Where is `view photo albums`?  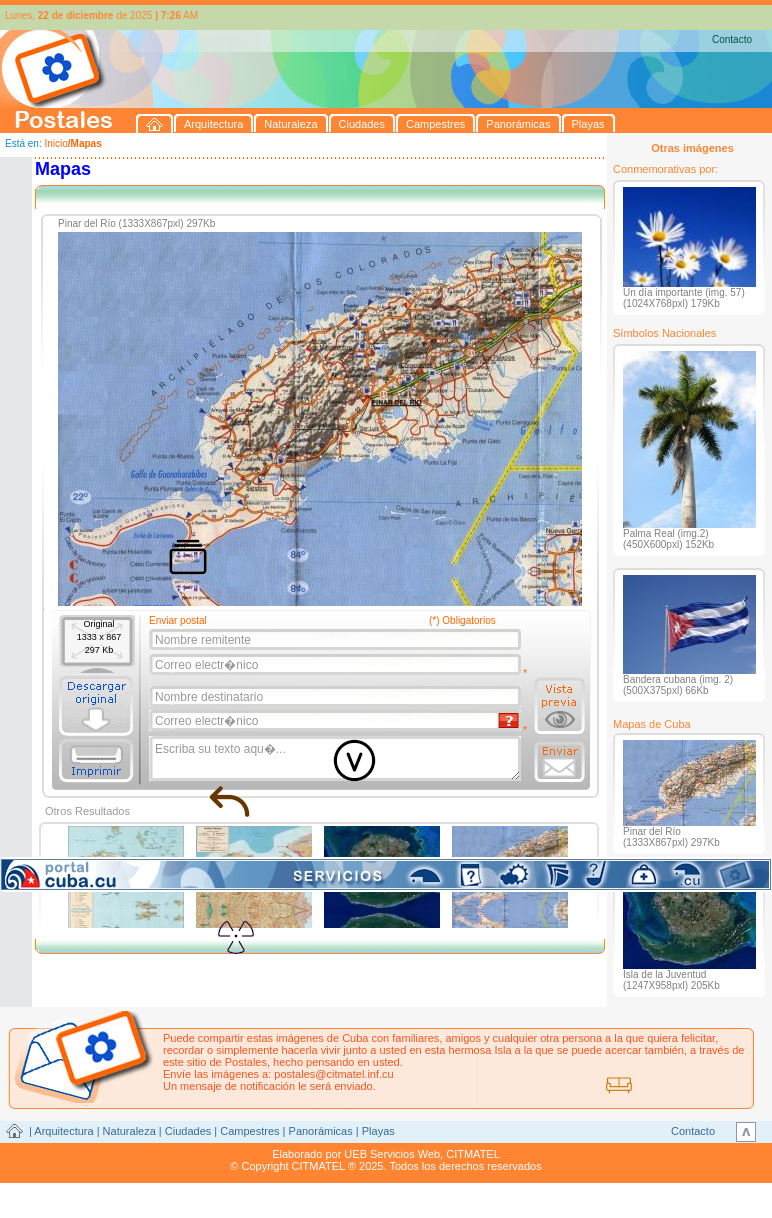 view photo albums is located at coordinates (188, 557).